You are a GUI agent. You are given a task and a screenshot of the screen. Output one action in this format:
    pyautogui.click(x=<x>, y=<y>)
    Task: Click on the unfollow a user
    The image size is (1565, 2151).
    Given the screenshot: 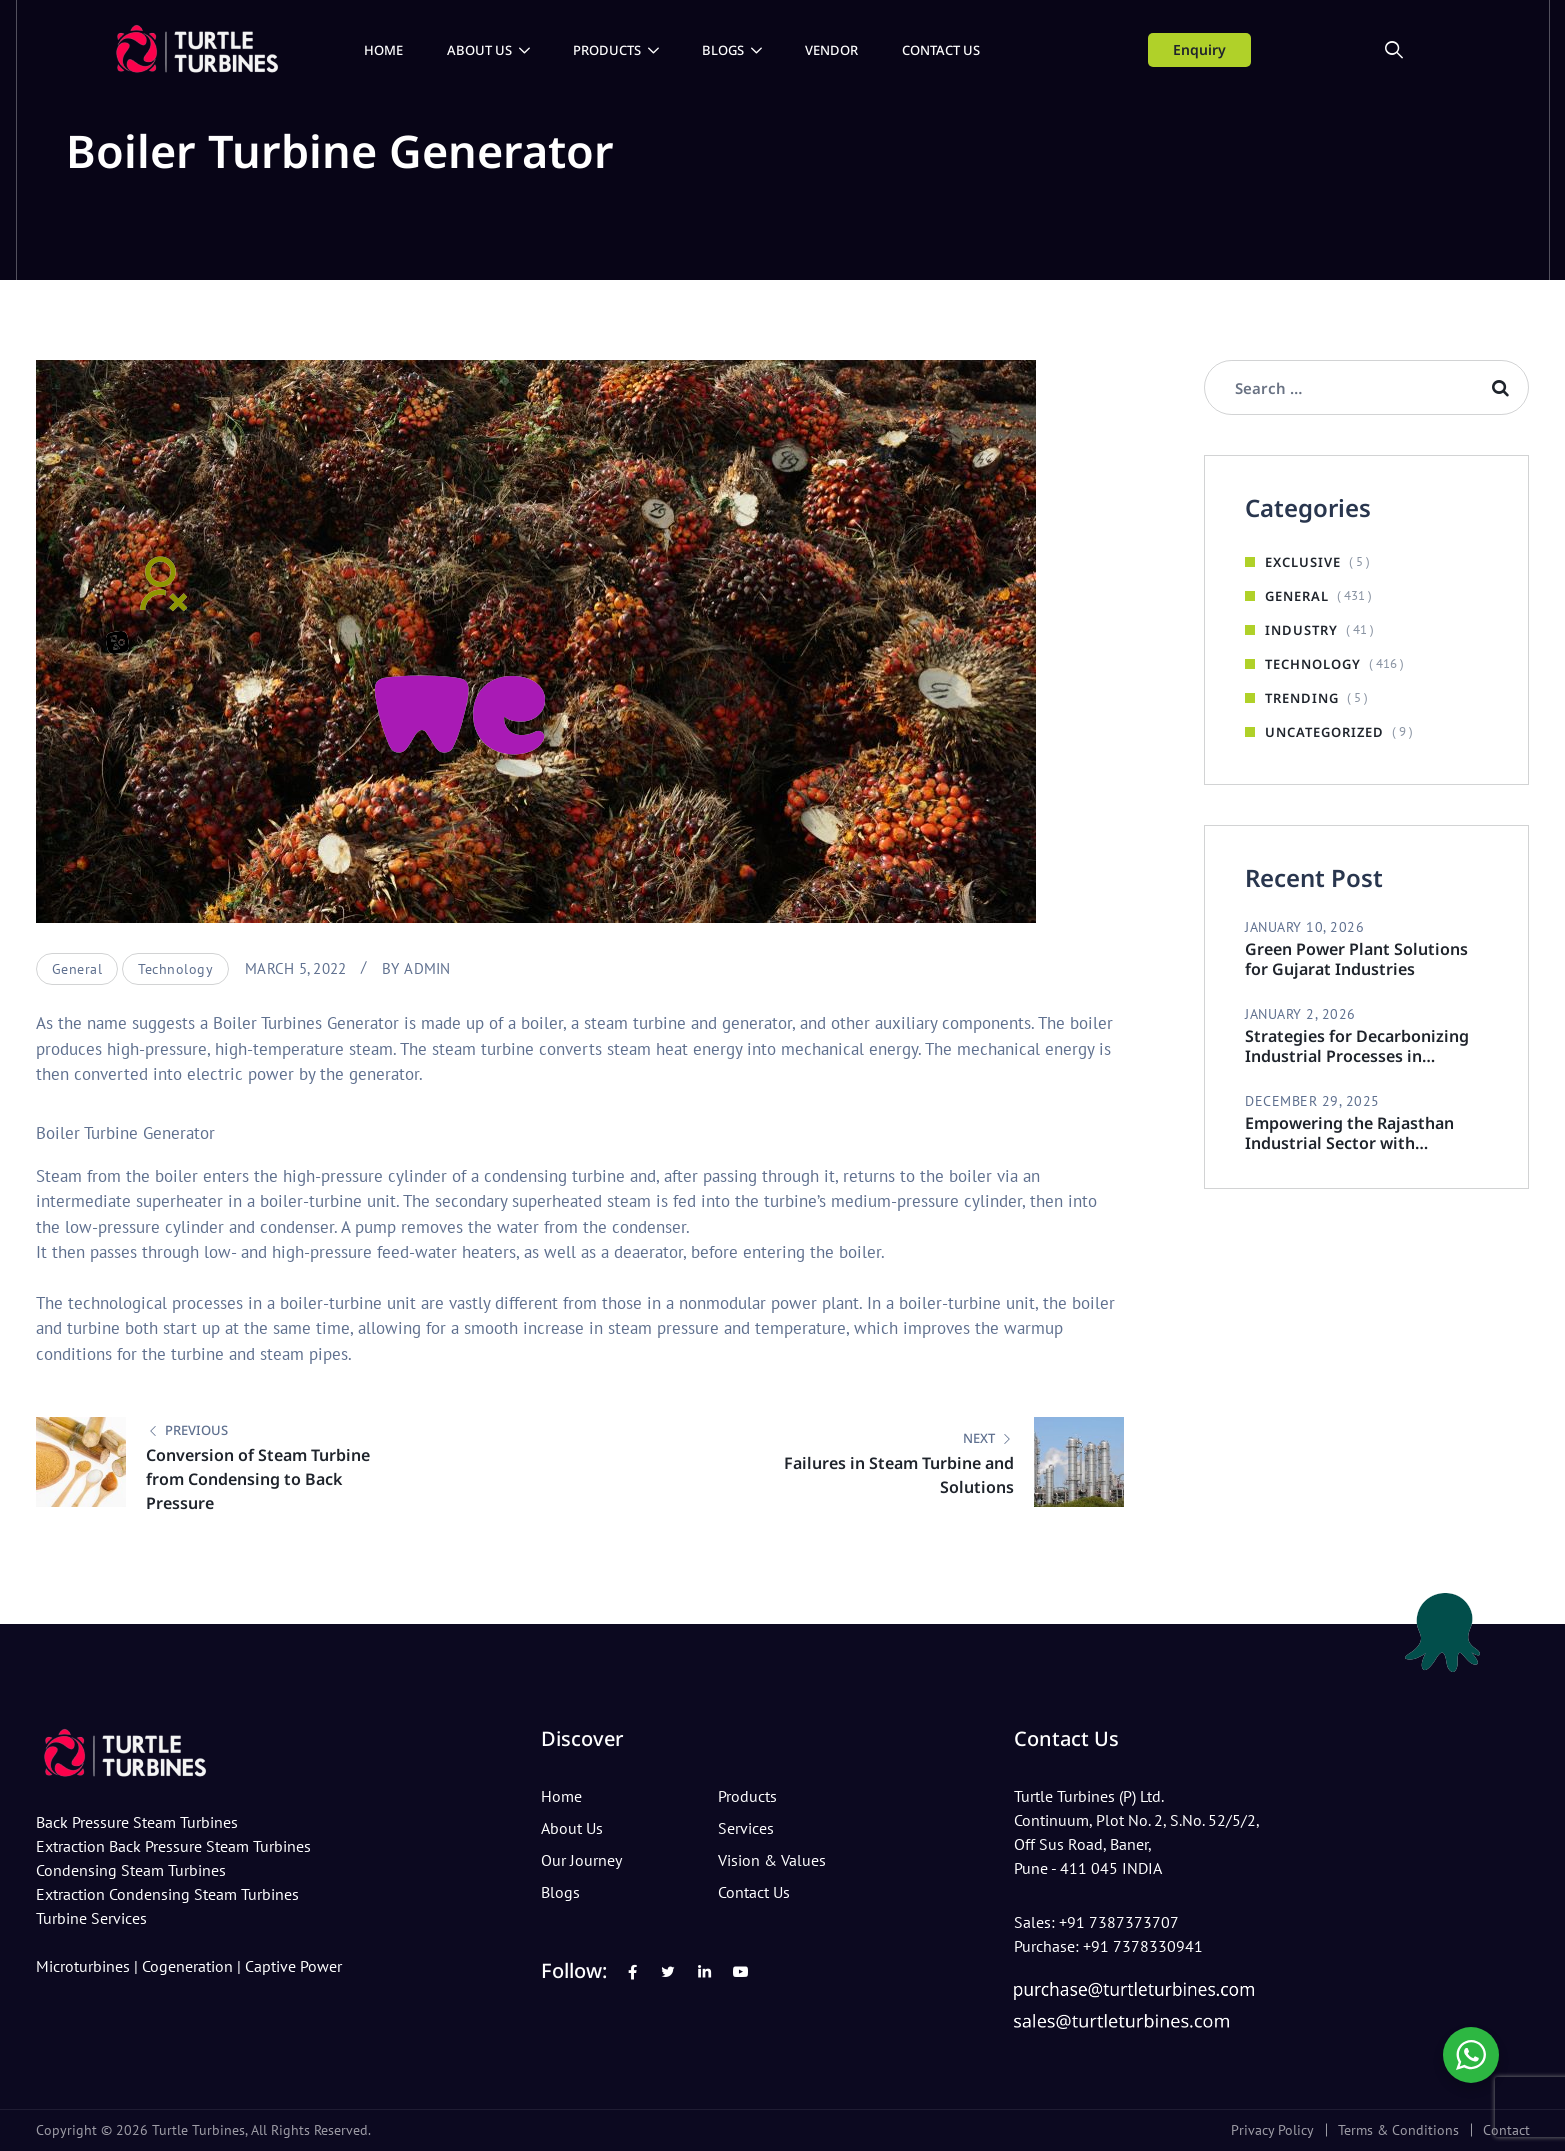 What is the action you would take?
    pyautogui.click(x=160, y=584)
    